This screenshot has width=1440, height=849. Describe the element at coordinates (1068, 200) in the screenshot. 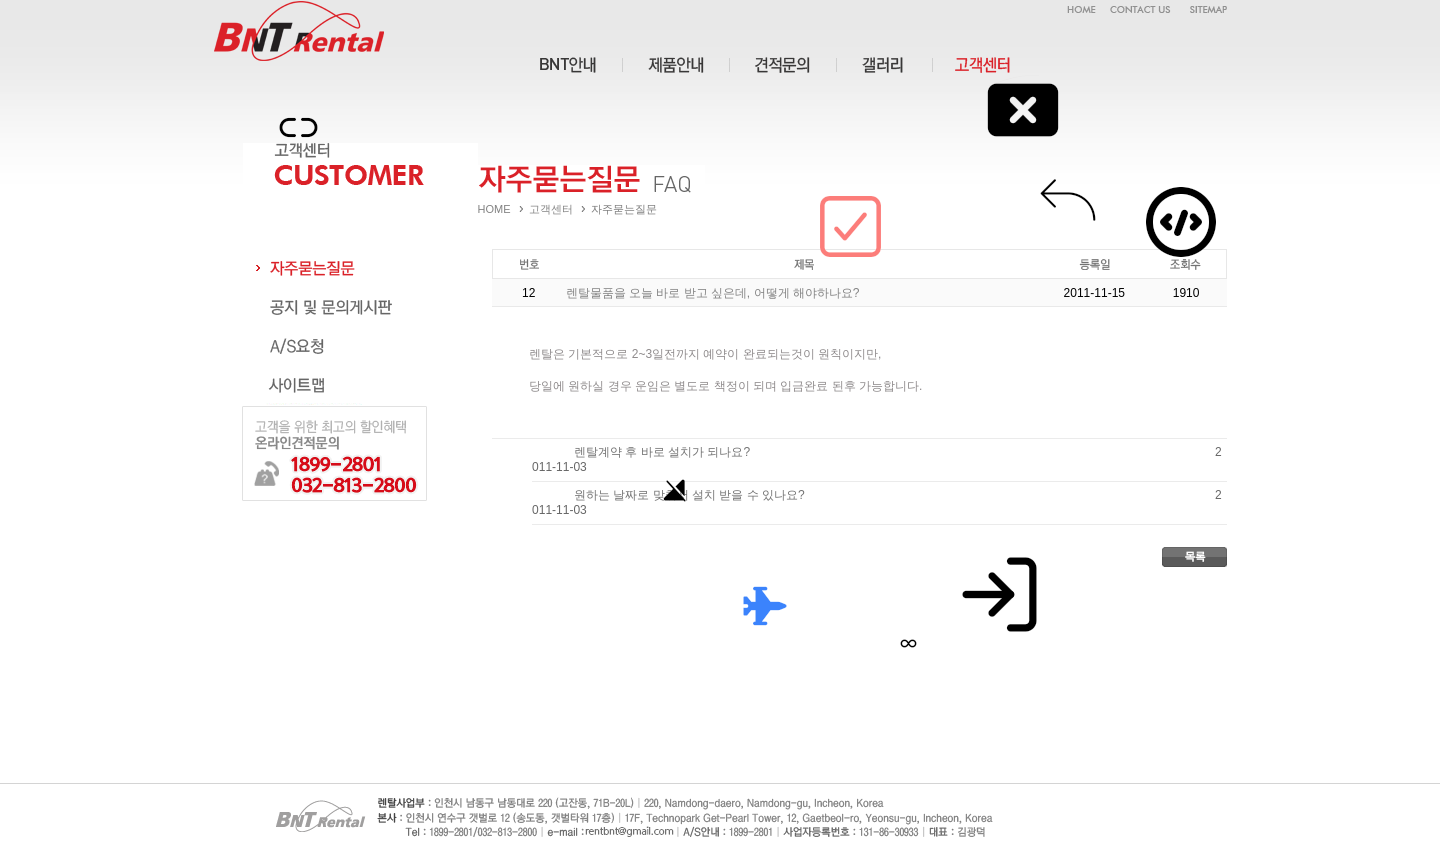

I see `go back to previous screen` at that location.